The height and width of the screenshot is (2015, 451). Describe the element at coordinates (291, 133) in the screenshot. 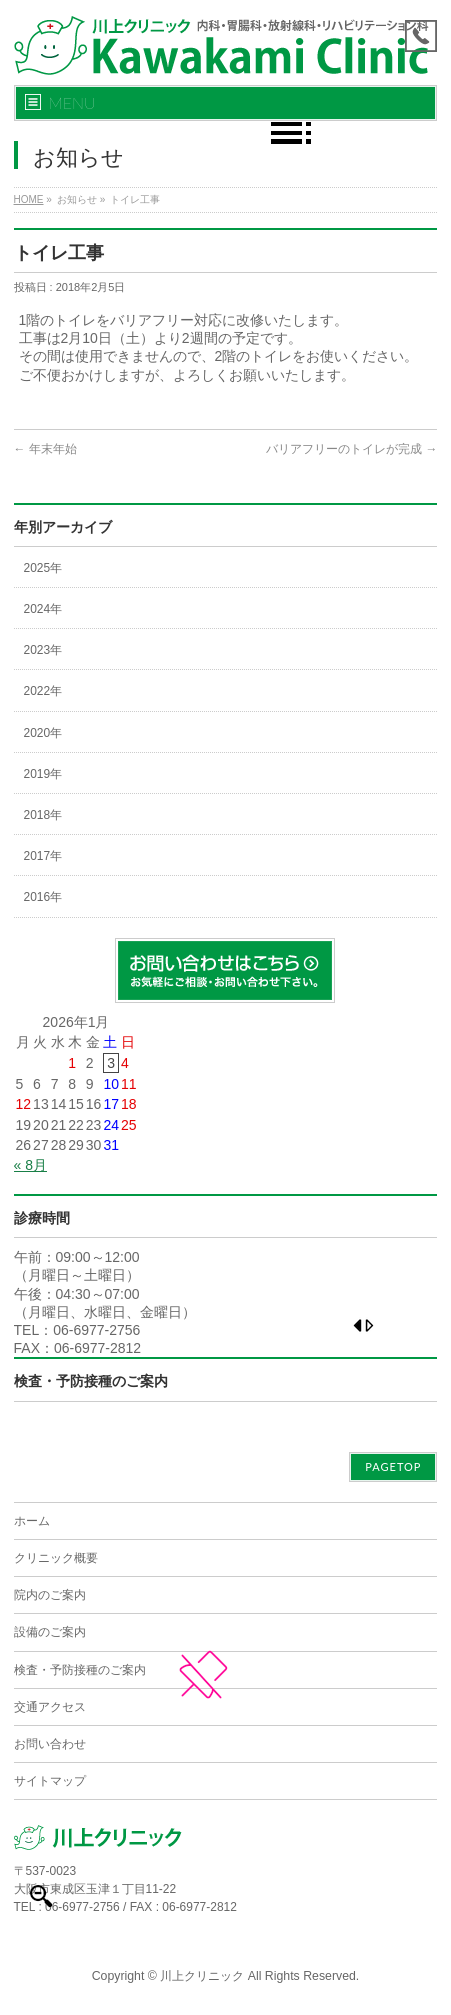

I see `view table of contents` at that location.